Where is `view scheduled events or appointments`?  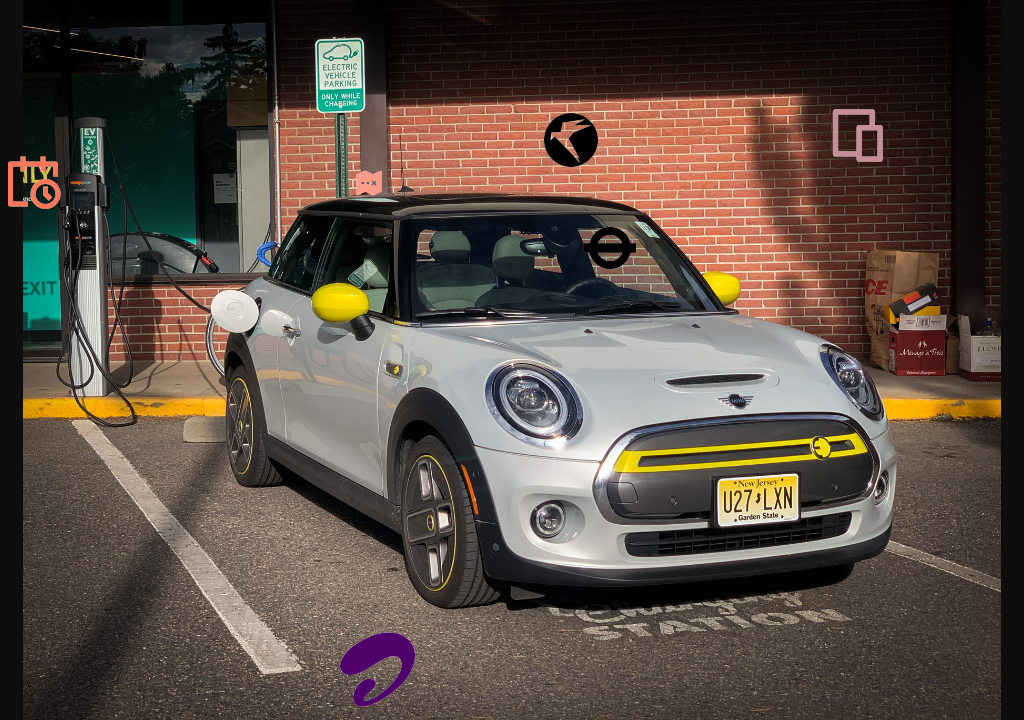 view scheduled events or appointments is located at coordinates (33, 184).